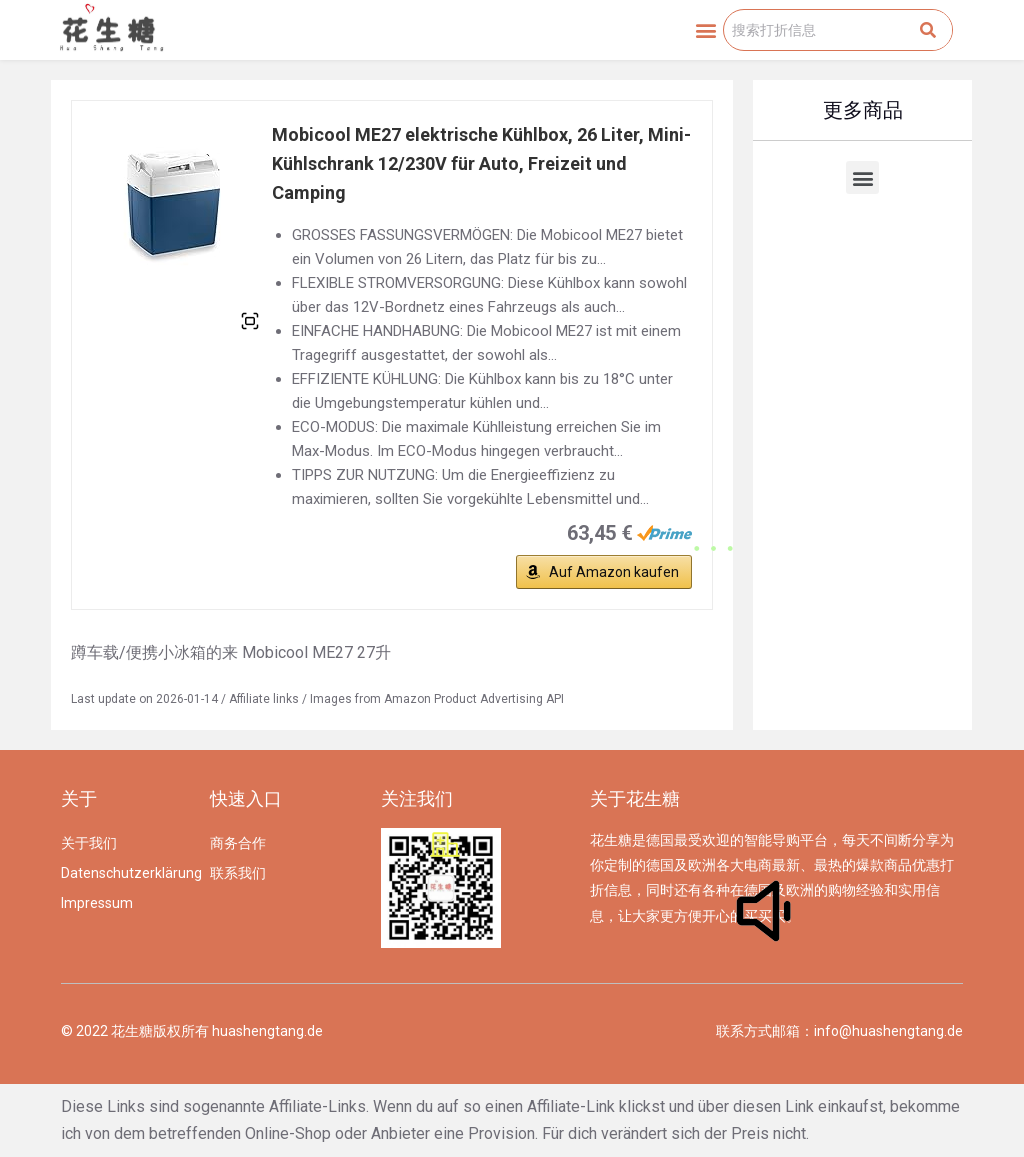  Describe the element at coordinates (250, 321) in the screenshot. I see `expand content to fullscreen mode` at that location.